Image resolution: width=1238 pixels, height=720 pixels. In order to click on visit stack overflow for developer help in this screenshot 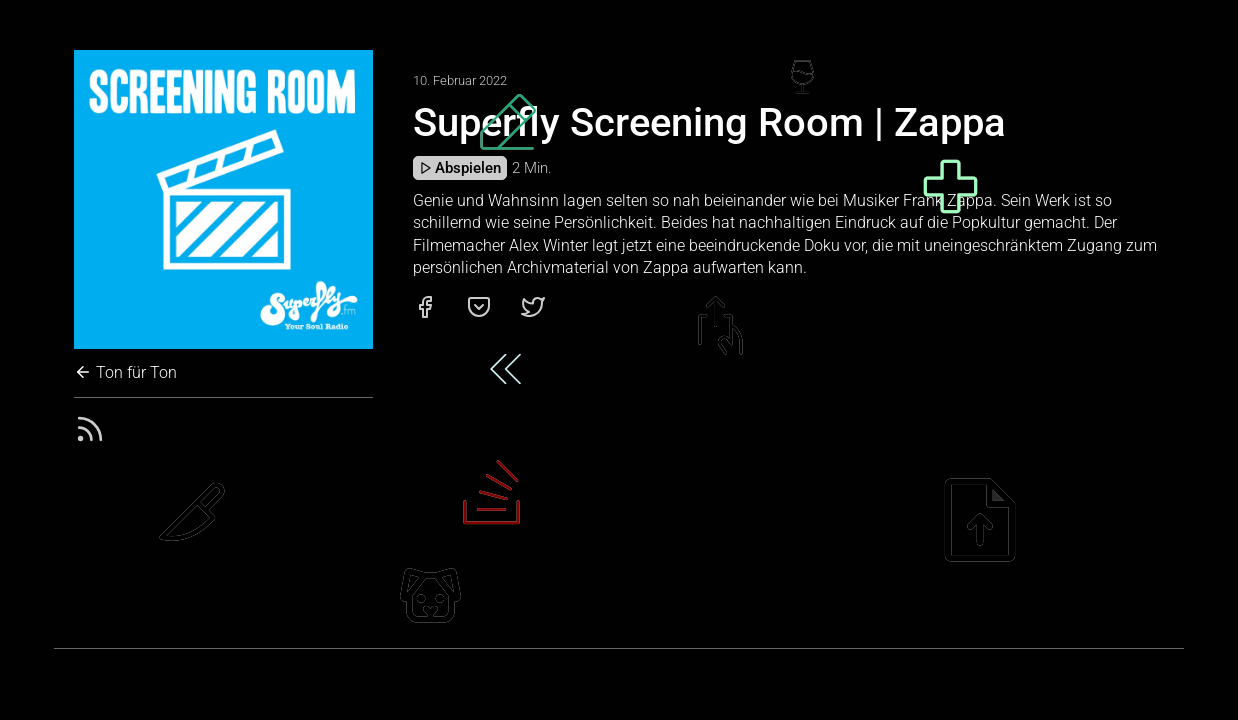, I will do `click(491, 493)`.